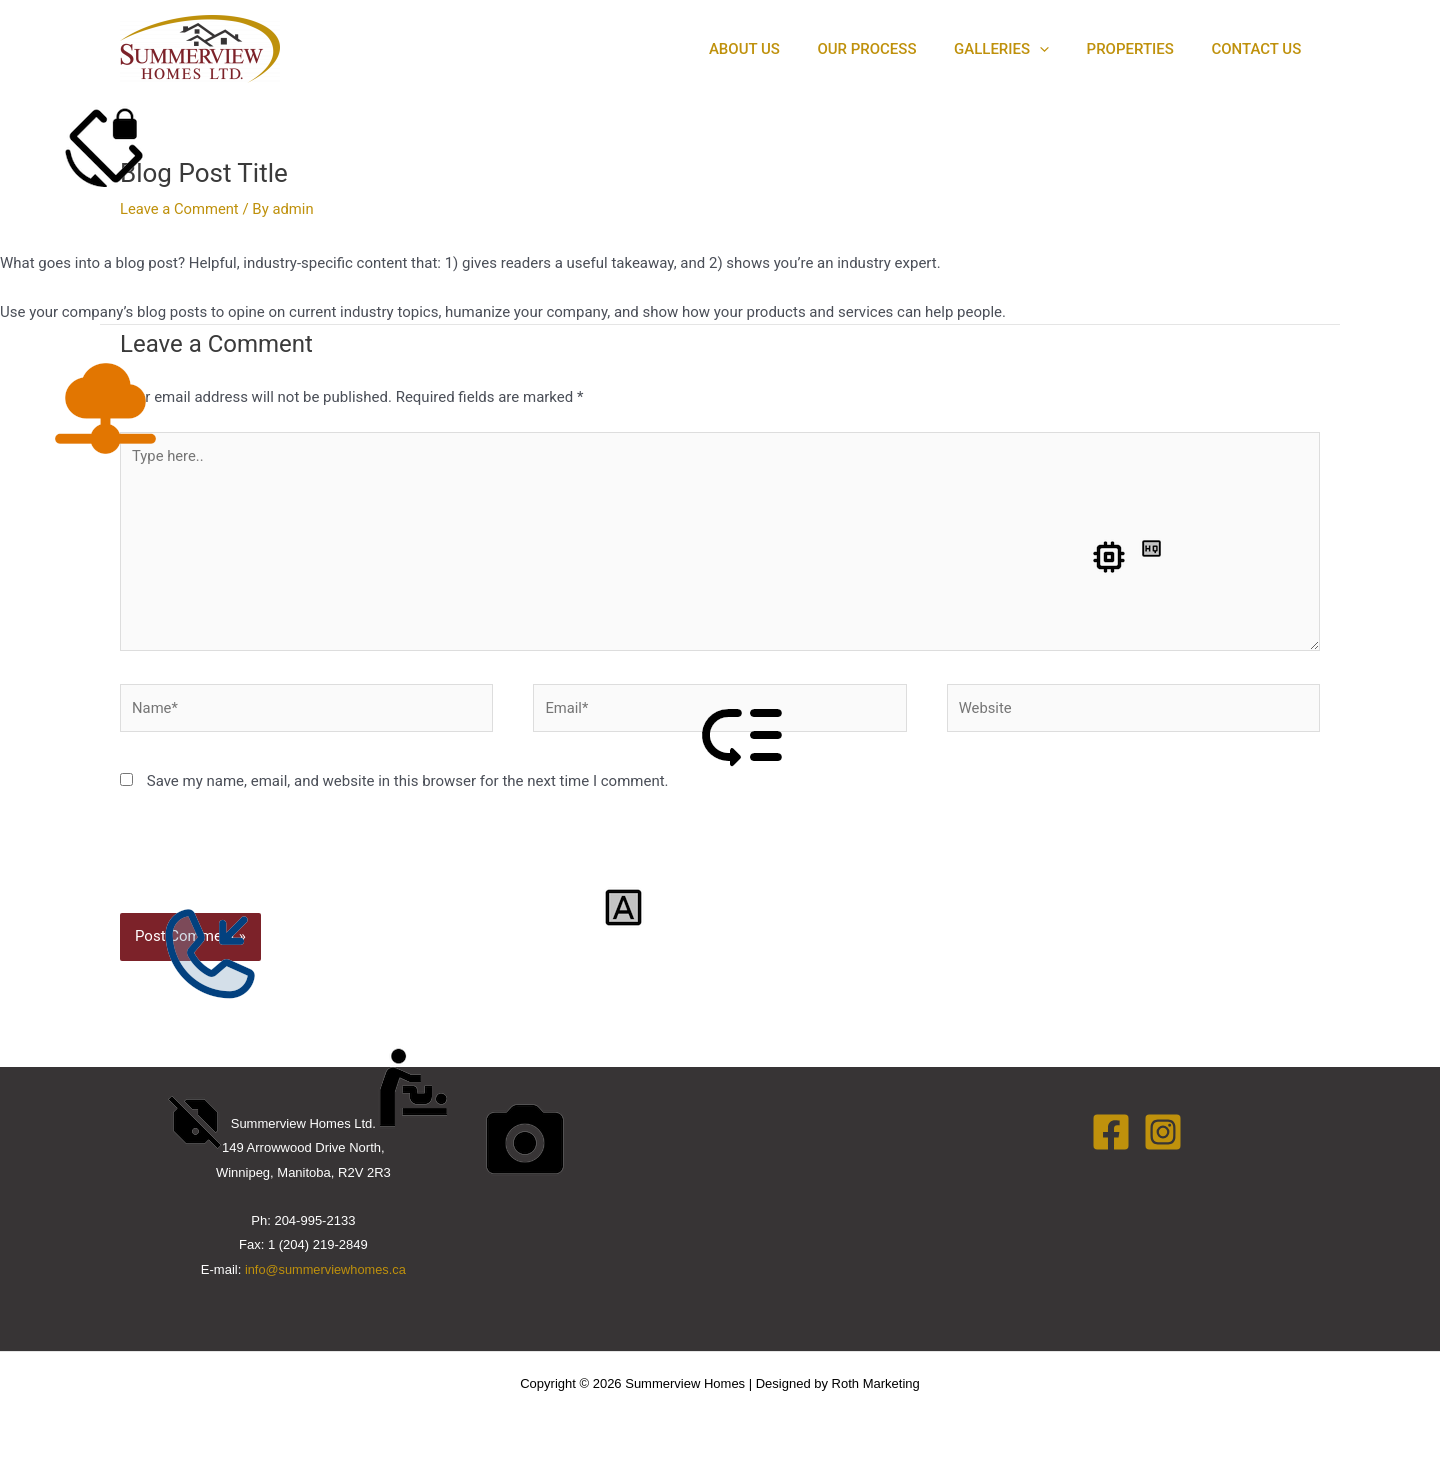 The height and width of the screenshot is (1476, 1440). Describe the element at coordinates (212, 952) in the screenshot. I see `incoming call notification` at that location.